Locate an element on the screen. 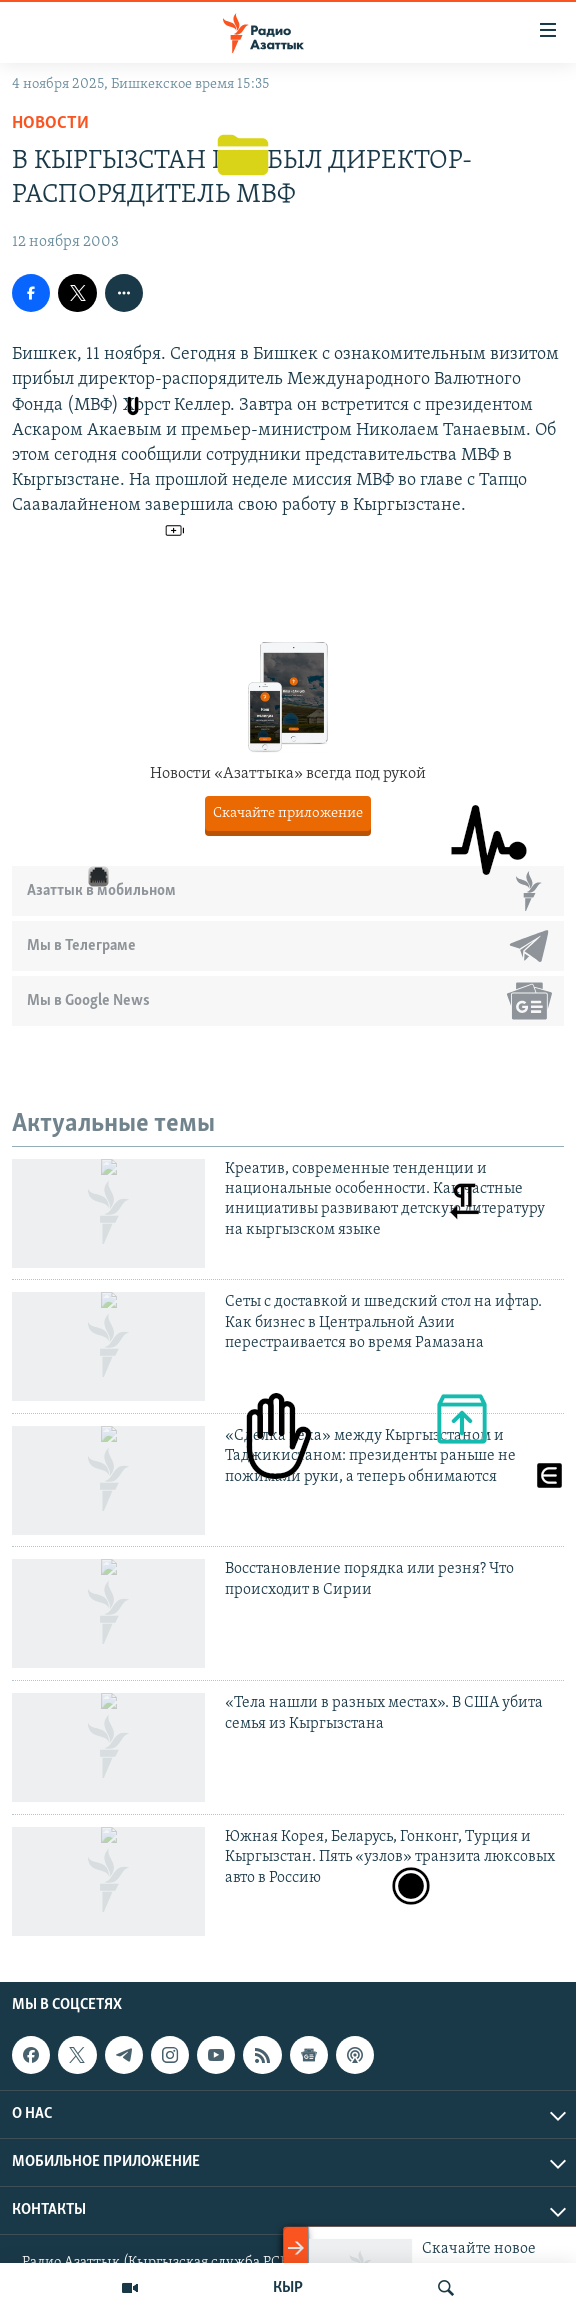  switch text direction to right-to-left is located at coordinates (464, 1201).